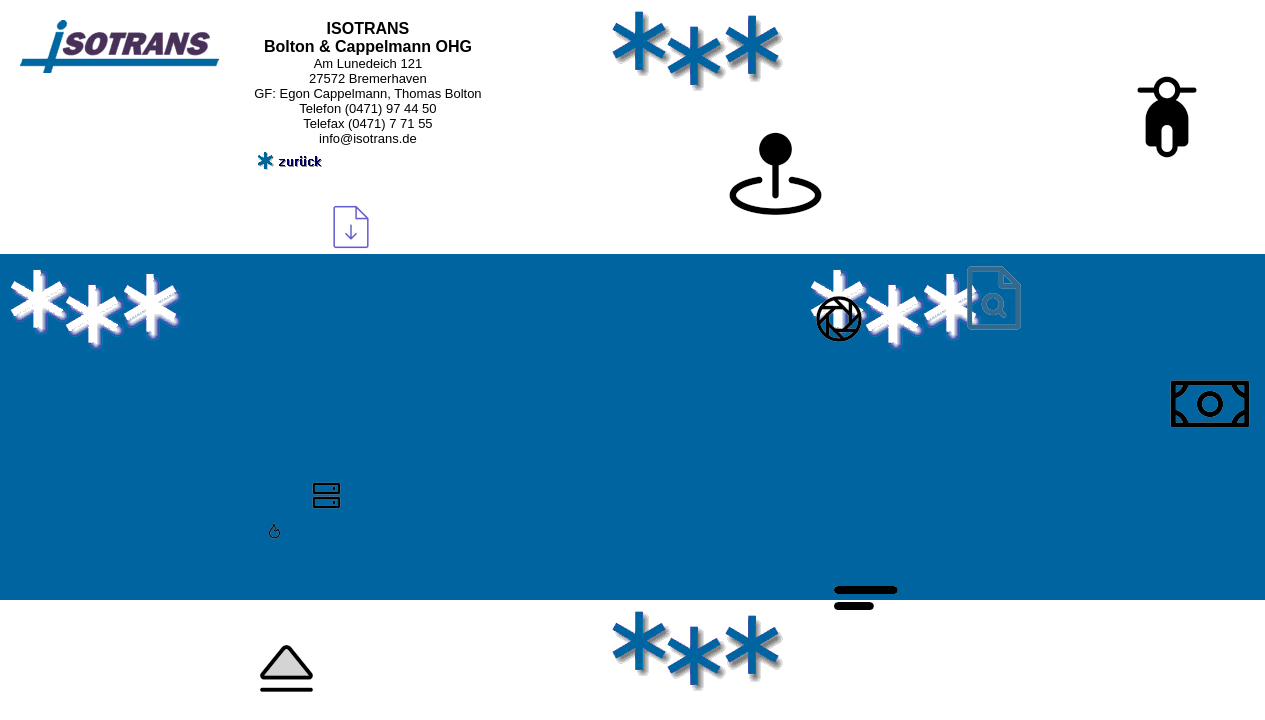  Describe the element at coordinates (326, 495) in the screenshot. I see `access storage or server settings` at that location.